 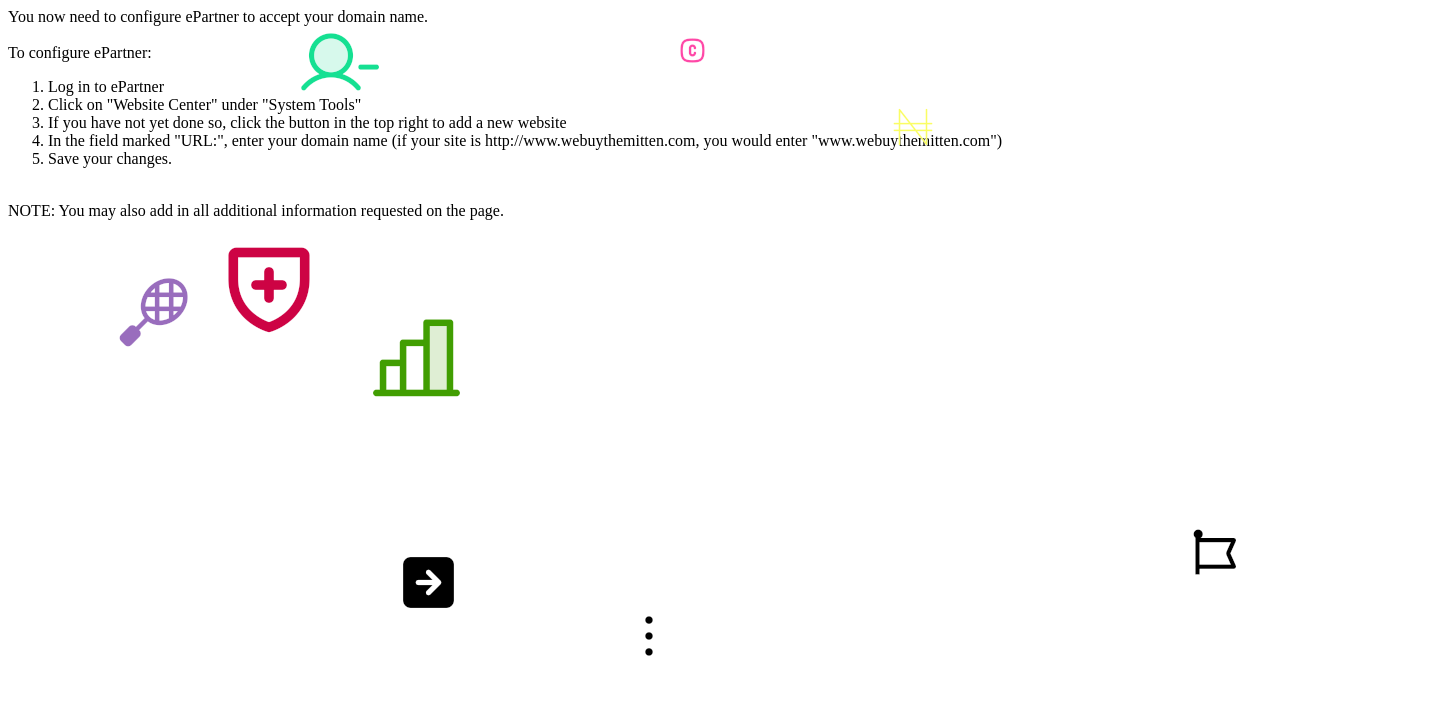 What do you see at coordinates (152, 313) in the screenshot?
I see `access tennis or racquet sports features` at bounding box center [152, 313].